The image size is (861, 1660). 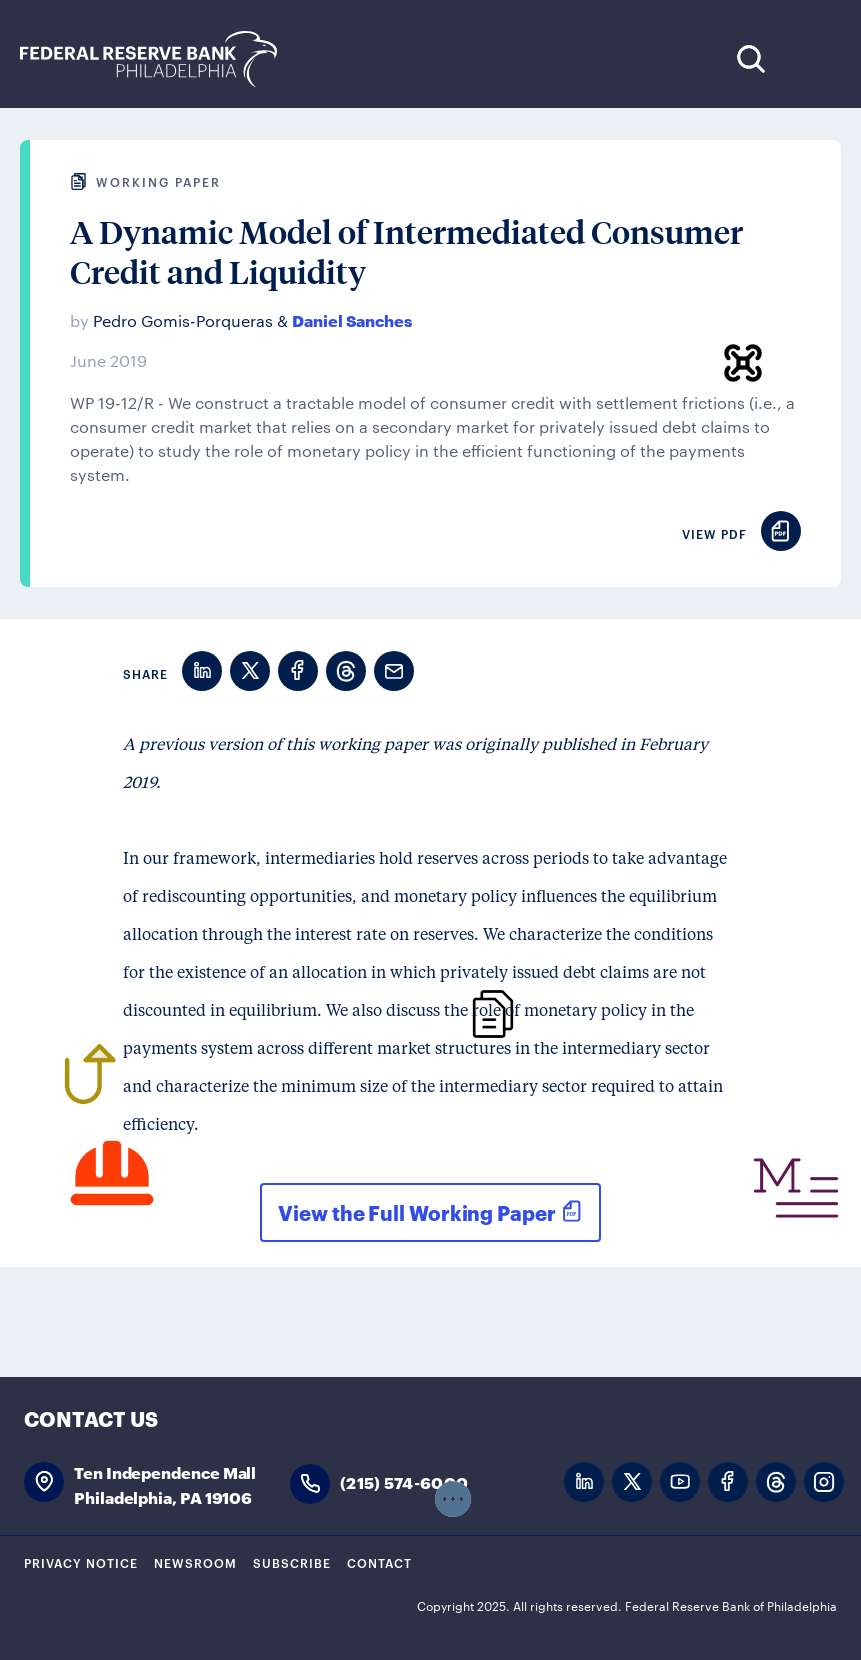 I want to click on view construction or work zone information, so click(x=112, y=1173).